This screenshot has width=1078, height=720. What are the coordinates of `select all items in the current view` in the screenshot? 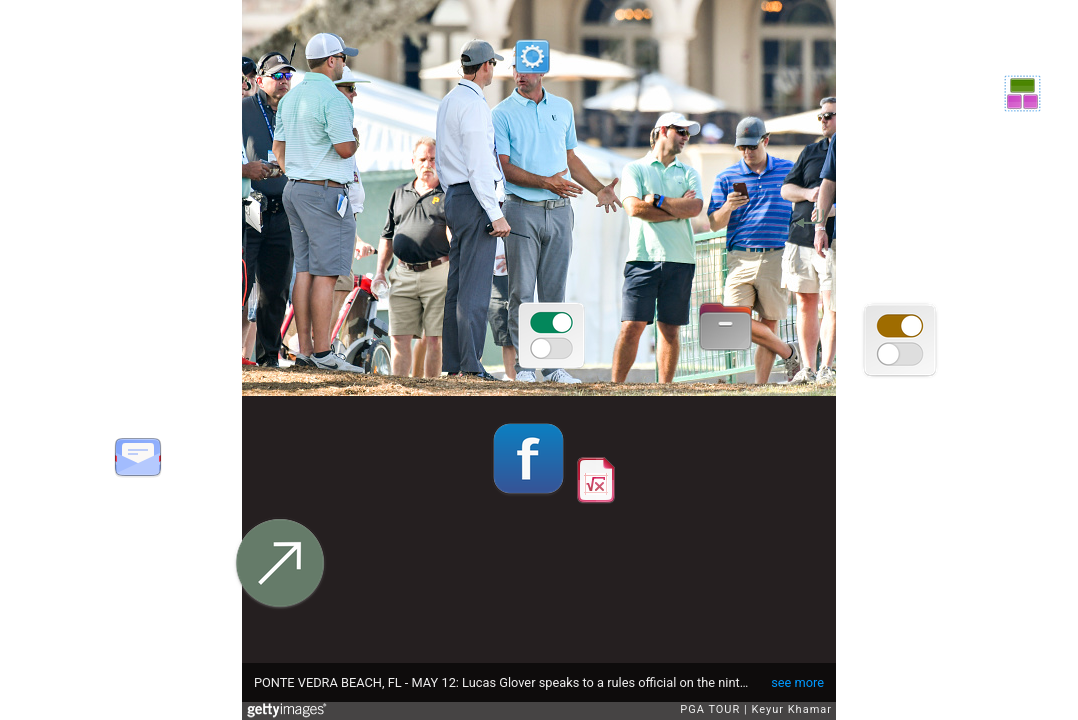 It's located at (1022, 93).